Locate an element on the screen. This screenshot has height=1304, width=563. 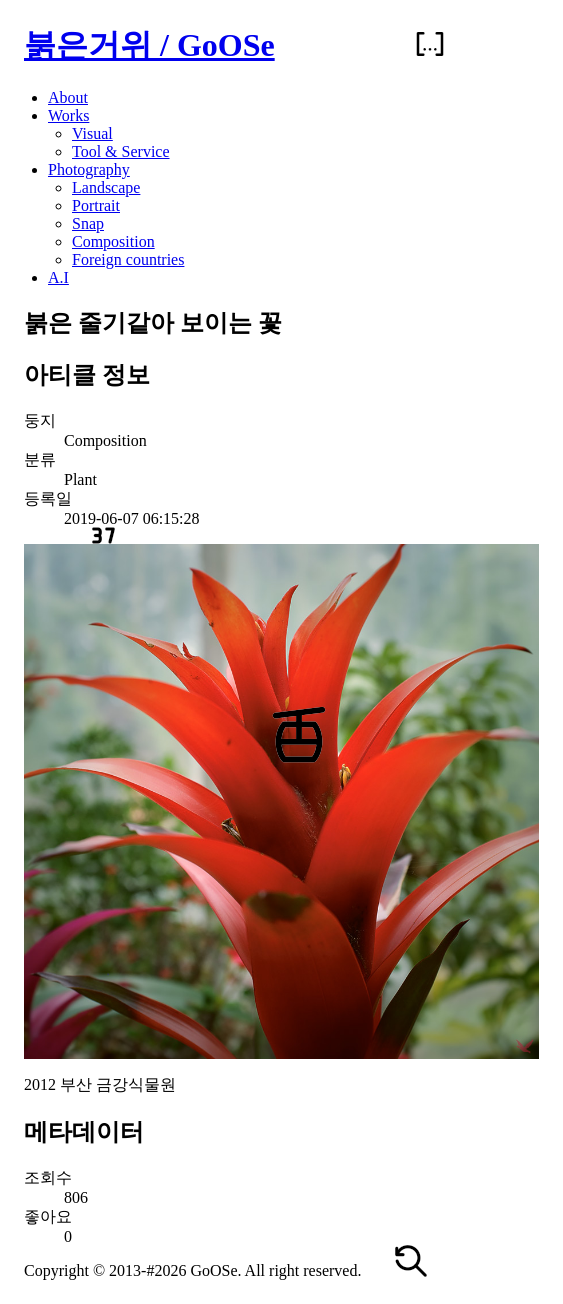
displays the number 37 as a numeric indicator or badge is located at coordinates (103, 535).